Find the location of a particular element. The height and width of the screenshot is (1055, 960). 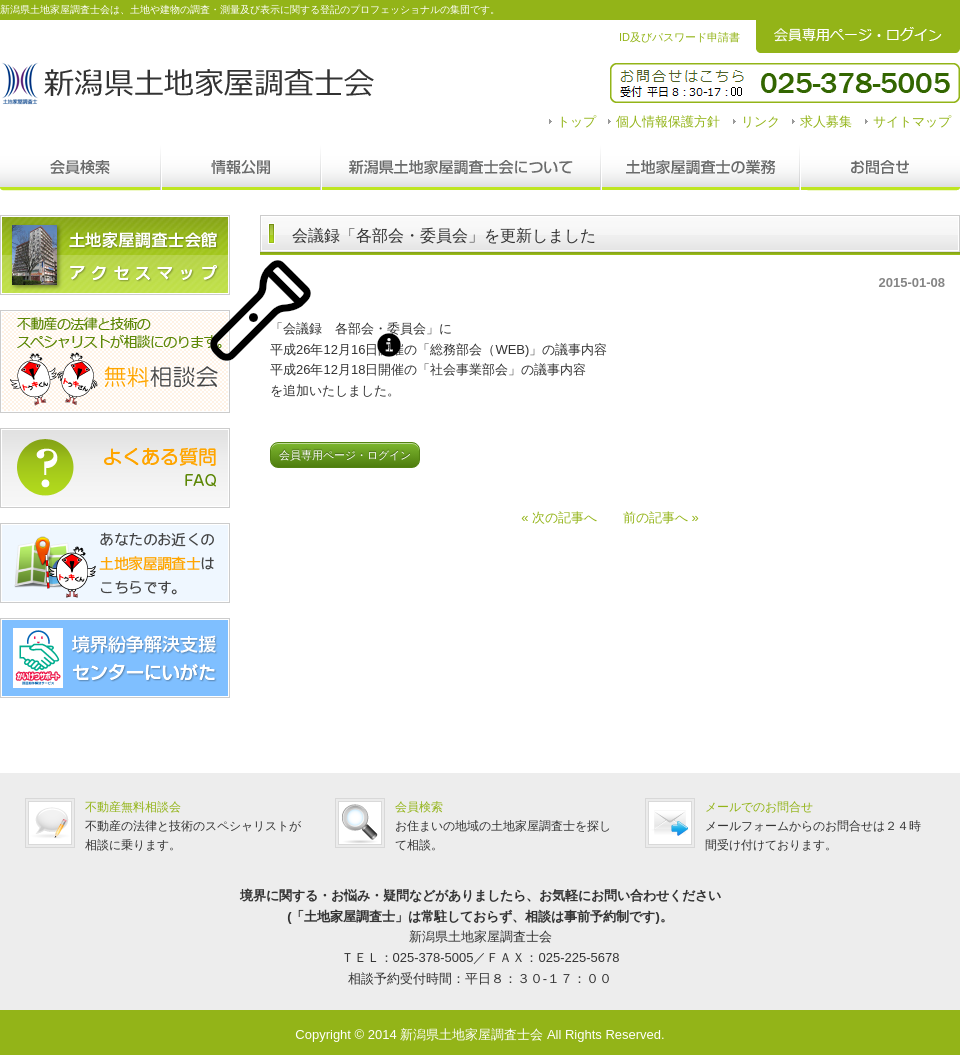

view more information or details is located at coordinates (389, 345).